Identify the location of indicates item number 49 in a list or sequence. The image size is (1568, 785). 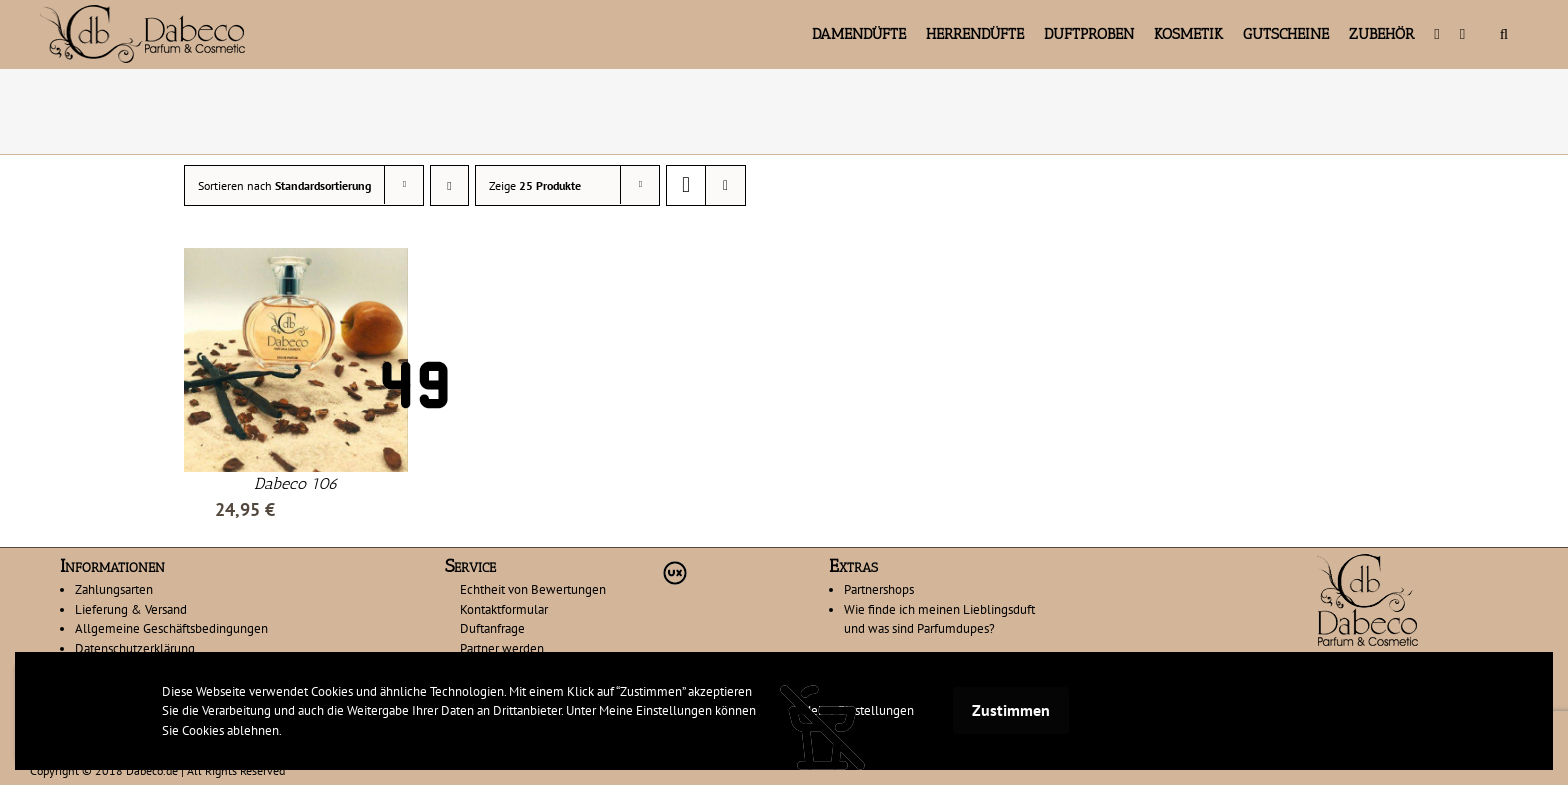
(415, 385).